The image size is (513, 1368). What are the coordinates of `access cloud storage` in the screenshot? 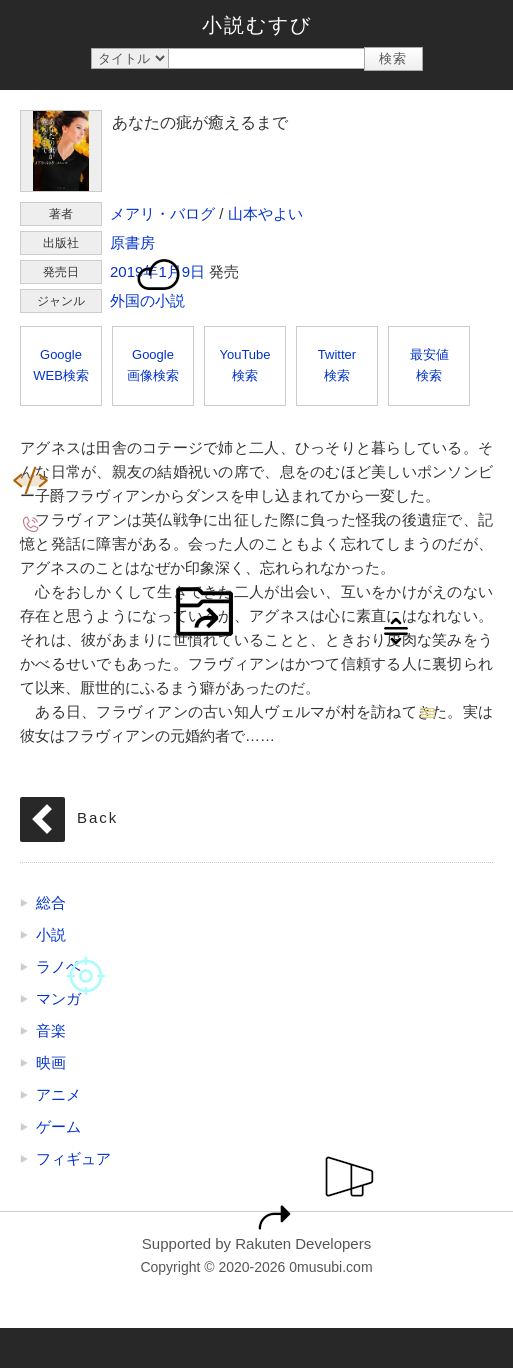 It's located at (158, 274).